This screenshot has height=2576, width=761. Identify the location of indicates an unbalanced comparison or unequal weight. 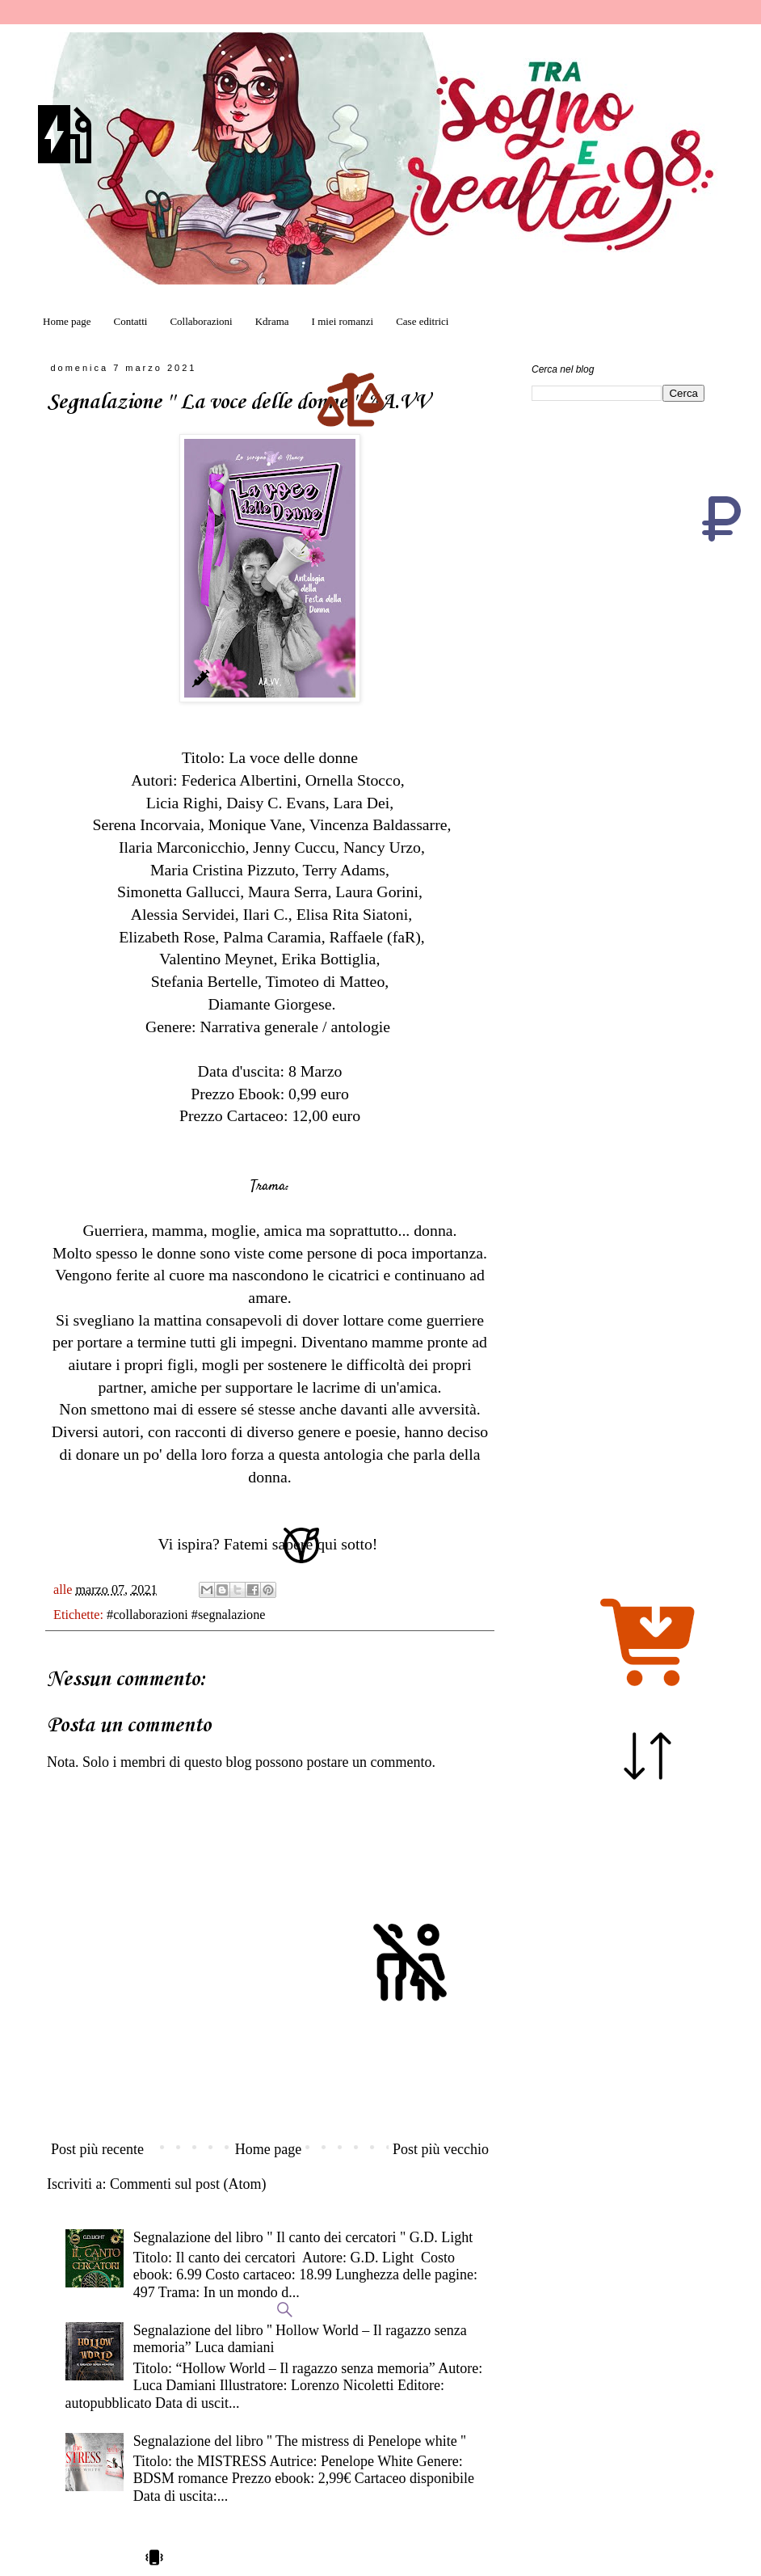
(351, 399).